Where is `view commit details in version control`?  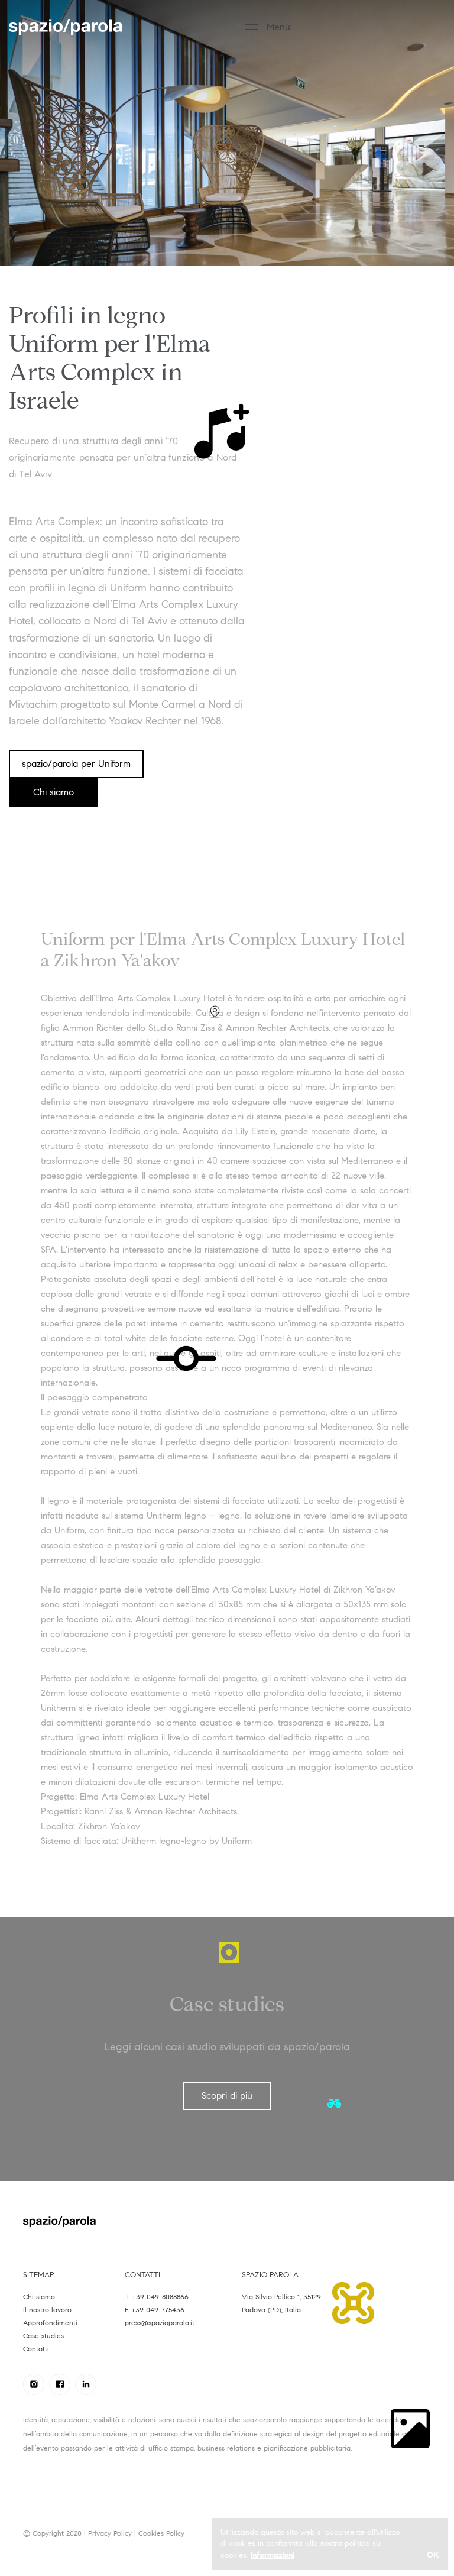
view commit details in version control is located at coordinates (186, 1358).